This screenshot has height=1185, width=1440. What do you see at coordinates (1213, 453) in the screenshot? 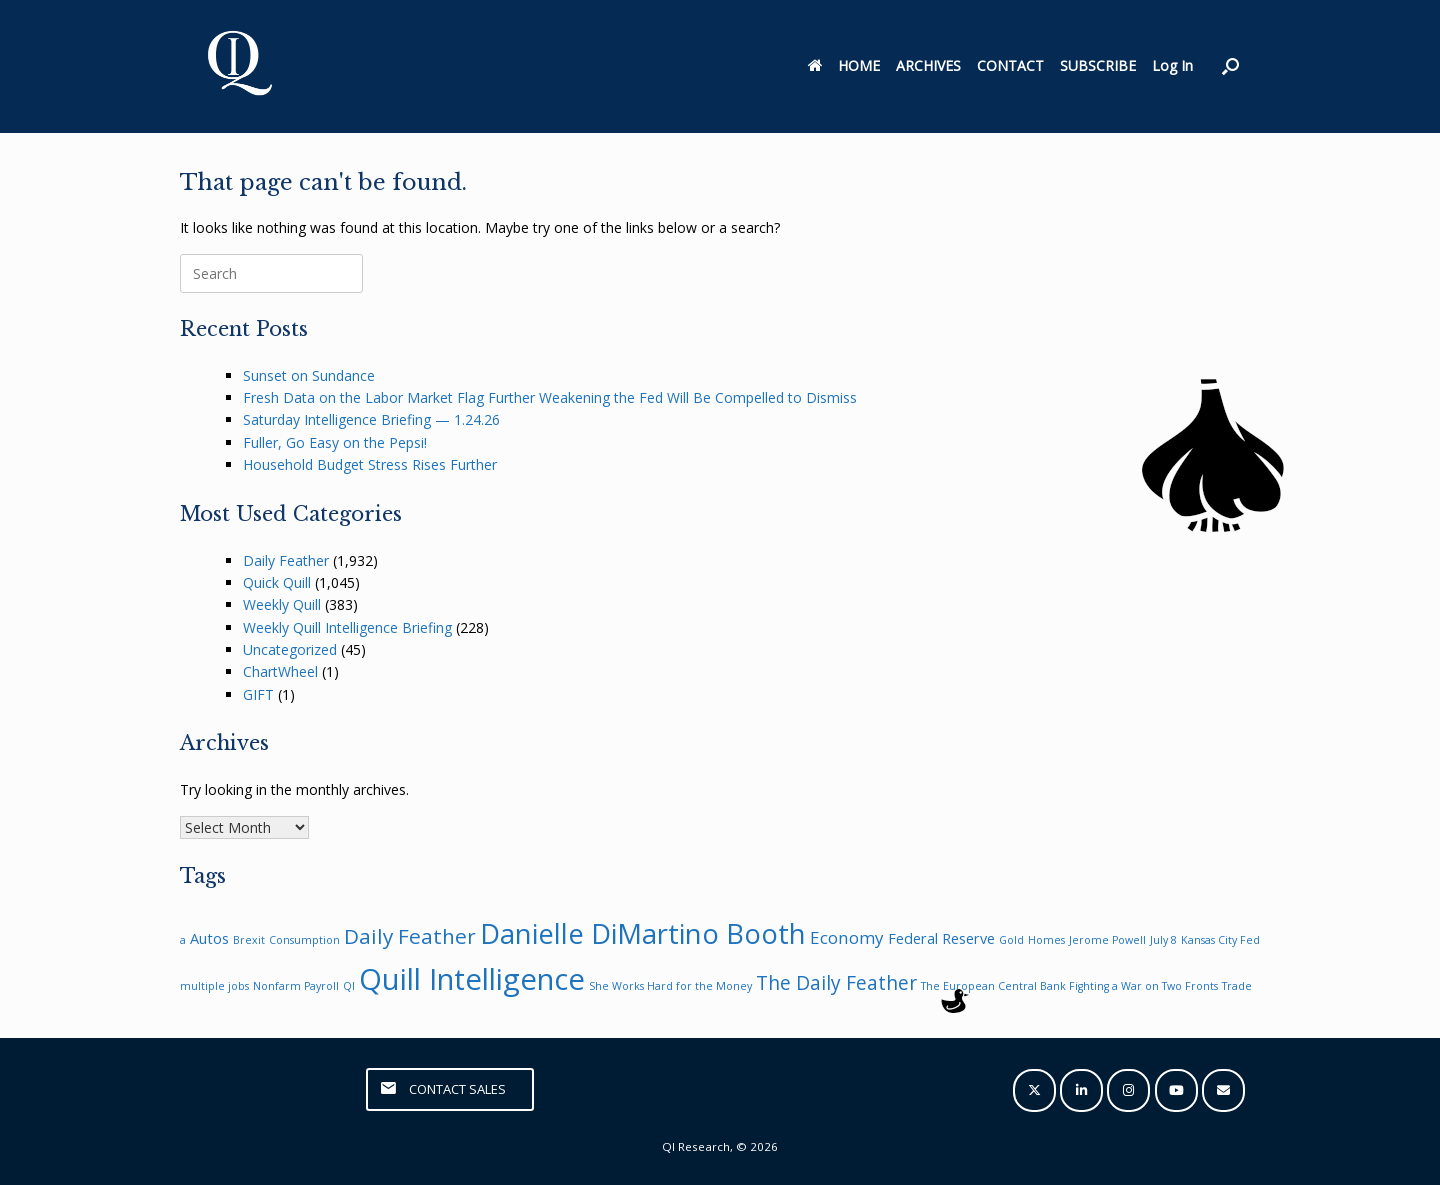
I see `ingredient icon for garlic in a cooking or recipe app` at bounding box center [1213, 453].